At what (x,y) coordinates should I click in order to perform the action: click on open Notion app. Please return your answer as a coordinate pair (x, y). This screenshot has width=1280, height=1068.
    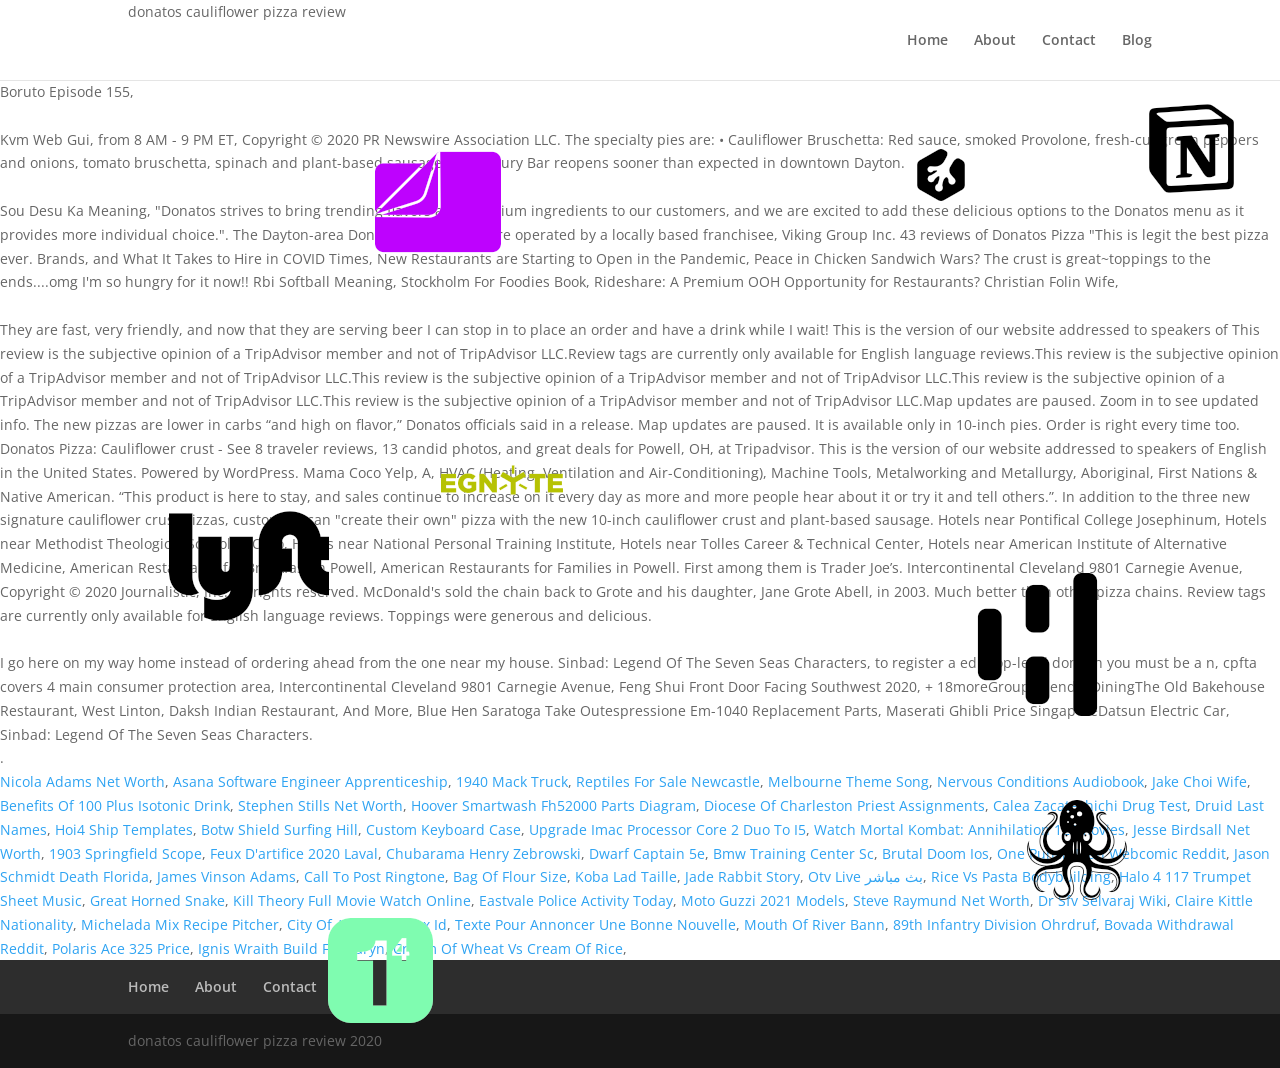
    Looking at the image, I should click on (1191, 148).